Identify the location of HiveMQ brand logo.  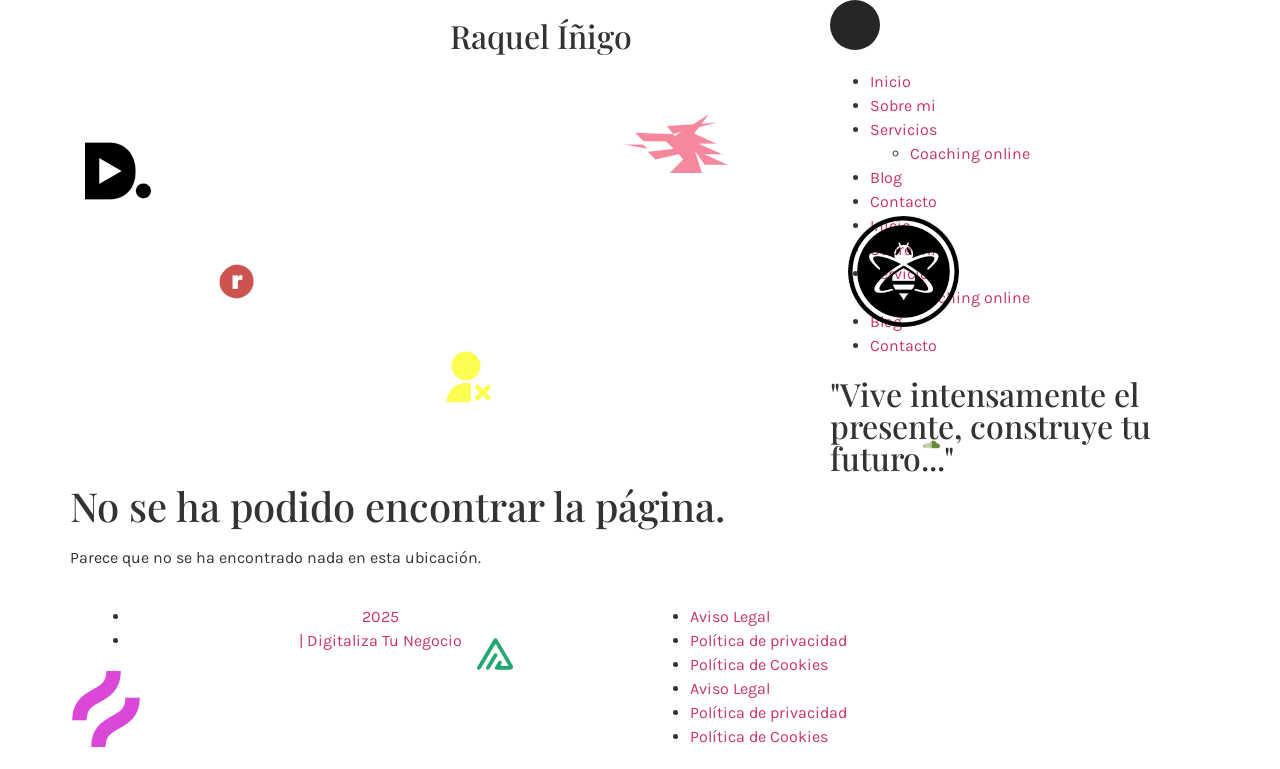
(903, 271).